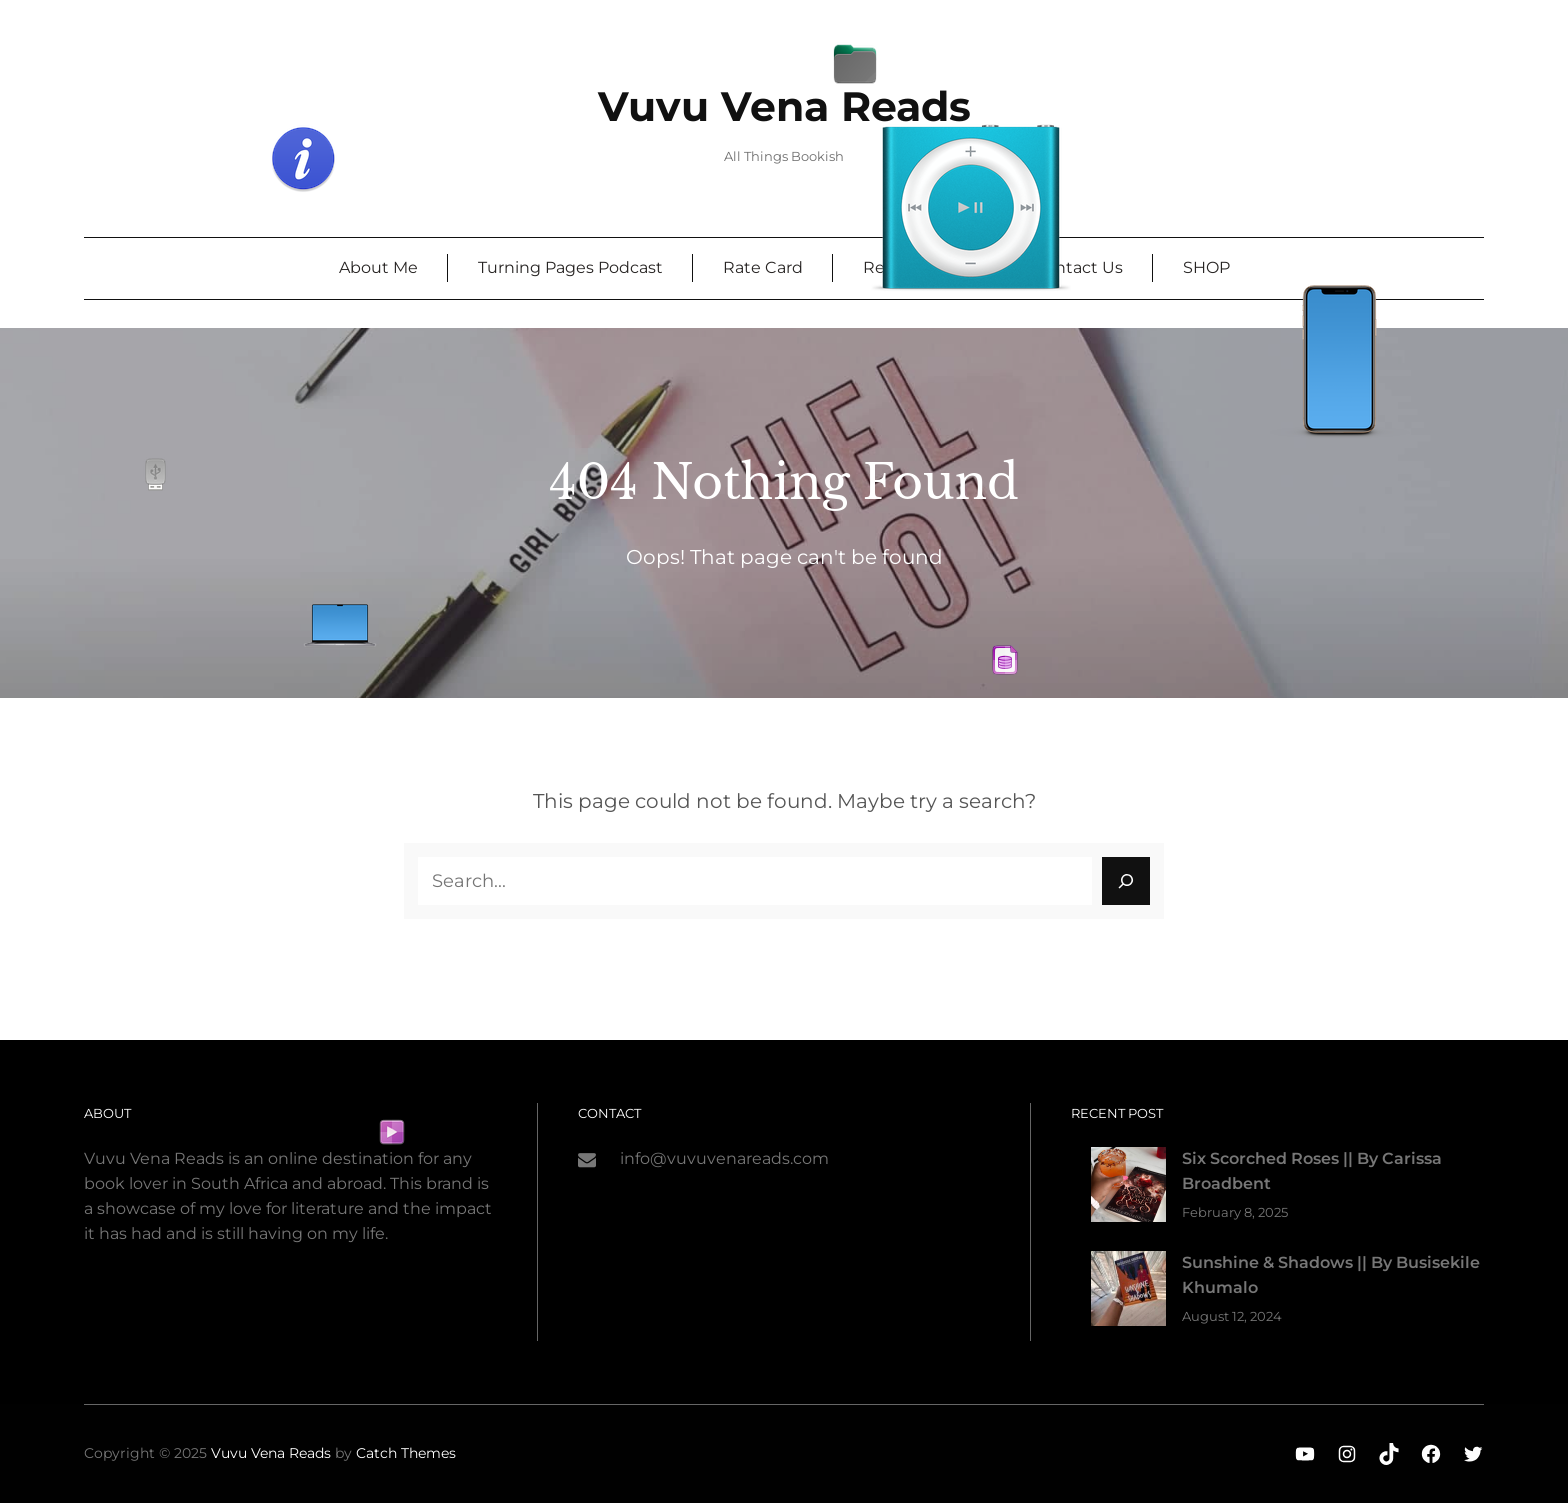  Describe the element at coordinates (1339, 361) in the screenshot. I see `indicates a connected iPhone device` at that location.